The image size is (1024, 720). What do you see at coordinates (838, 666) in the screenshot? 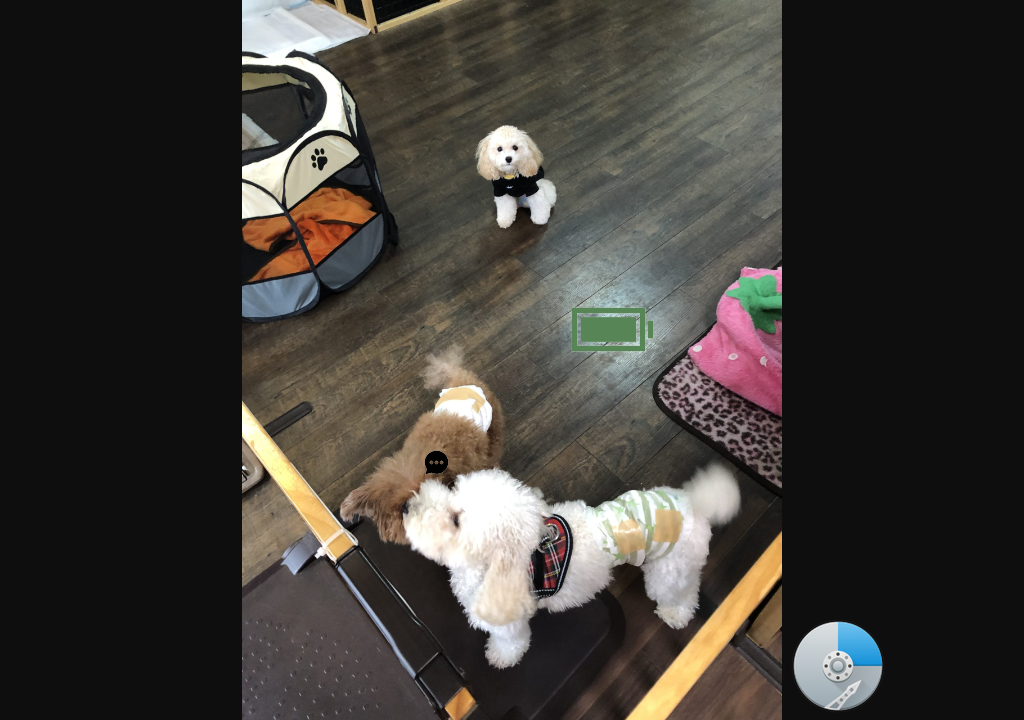
I see `access disk partition settings` at bounding box center [838, 666].